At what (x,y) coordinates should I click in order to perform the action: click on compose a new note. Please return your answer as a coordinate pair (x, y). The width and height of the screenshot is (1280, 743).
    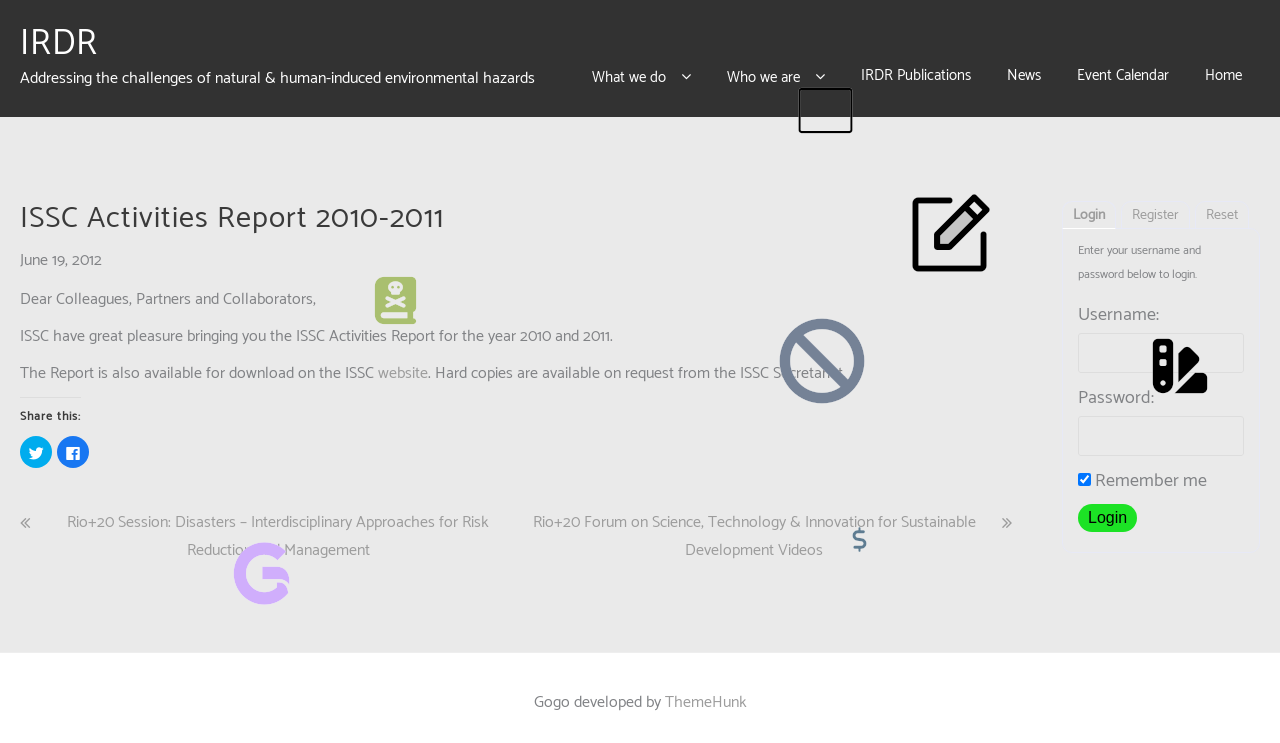
    Looking at the image, I should click on (949, 234).